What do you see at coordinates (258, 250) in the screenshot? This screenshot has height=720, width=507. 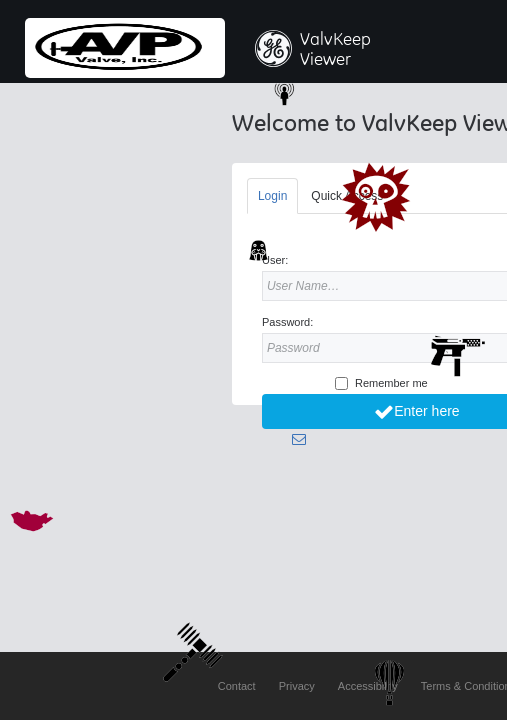 I see `walrus character or avatar icon` at bounding box center [258, 250].